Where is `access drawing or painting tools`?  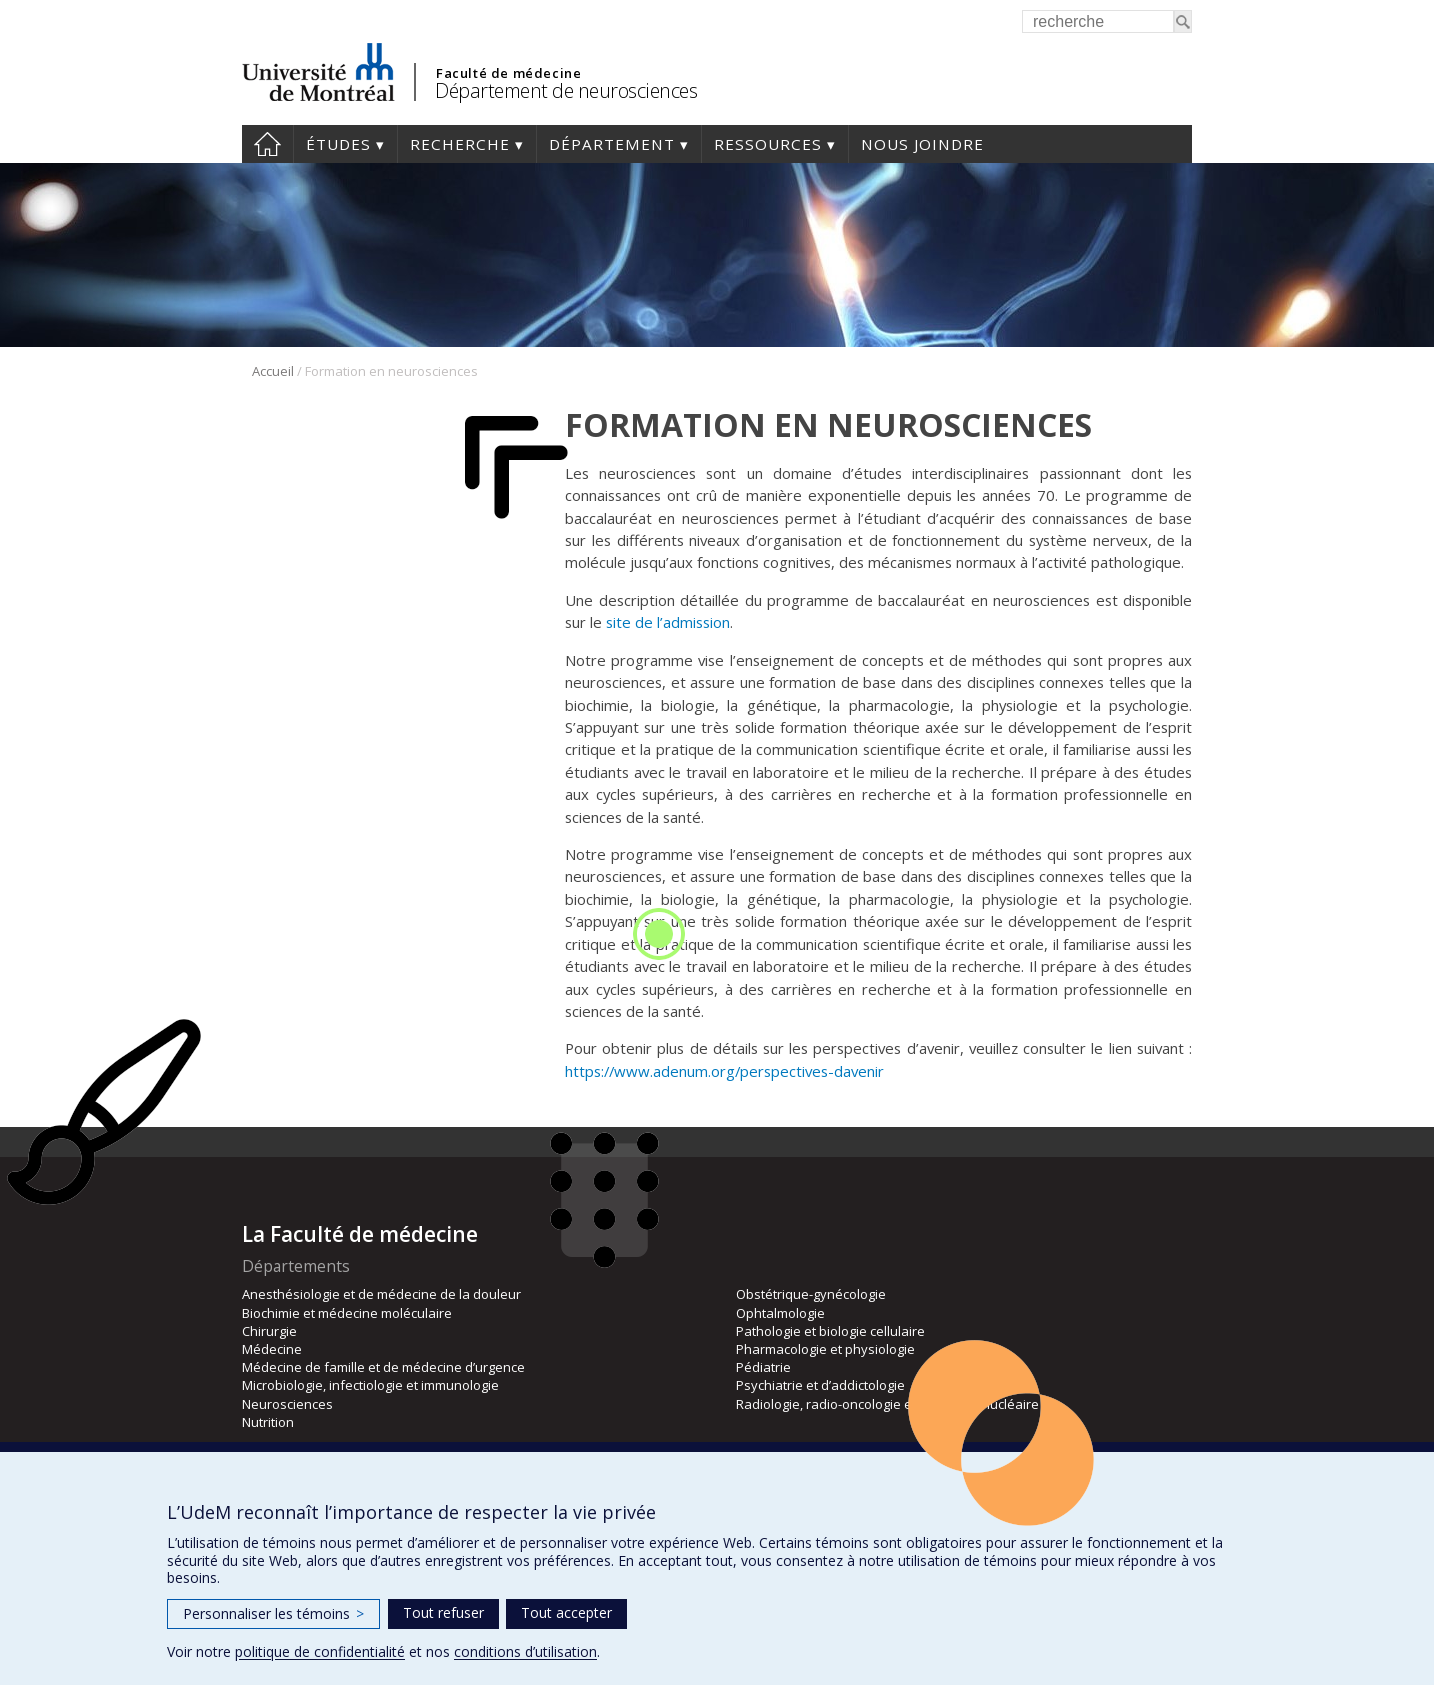
access drawing or painting tools is located at coordinates (108, 1112).